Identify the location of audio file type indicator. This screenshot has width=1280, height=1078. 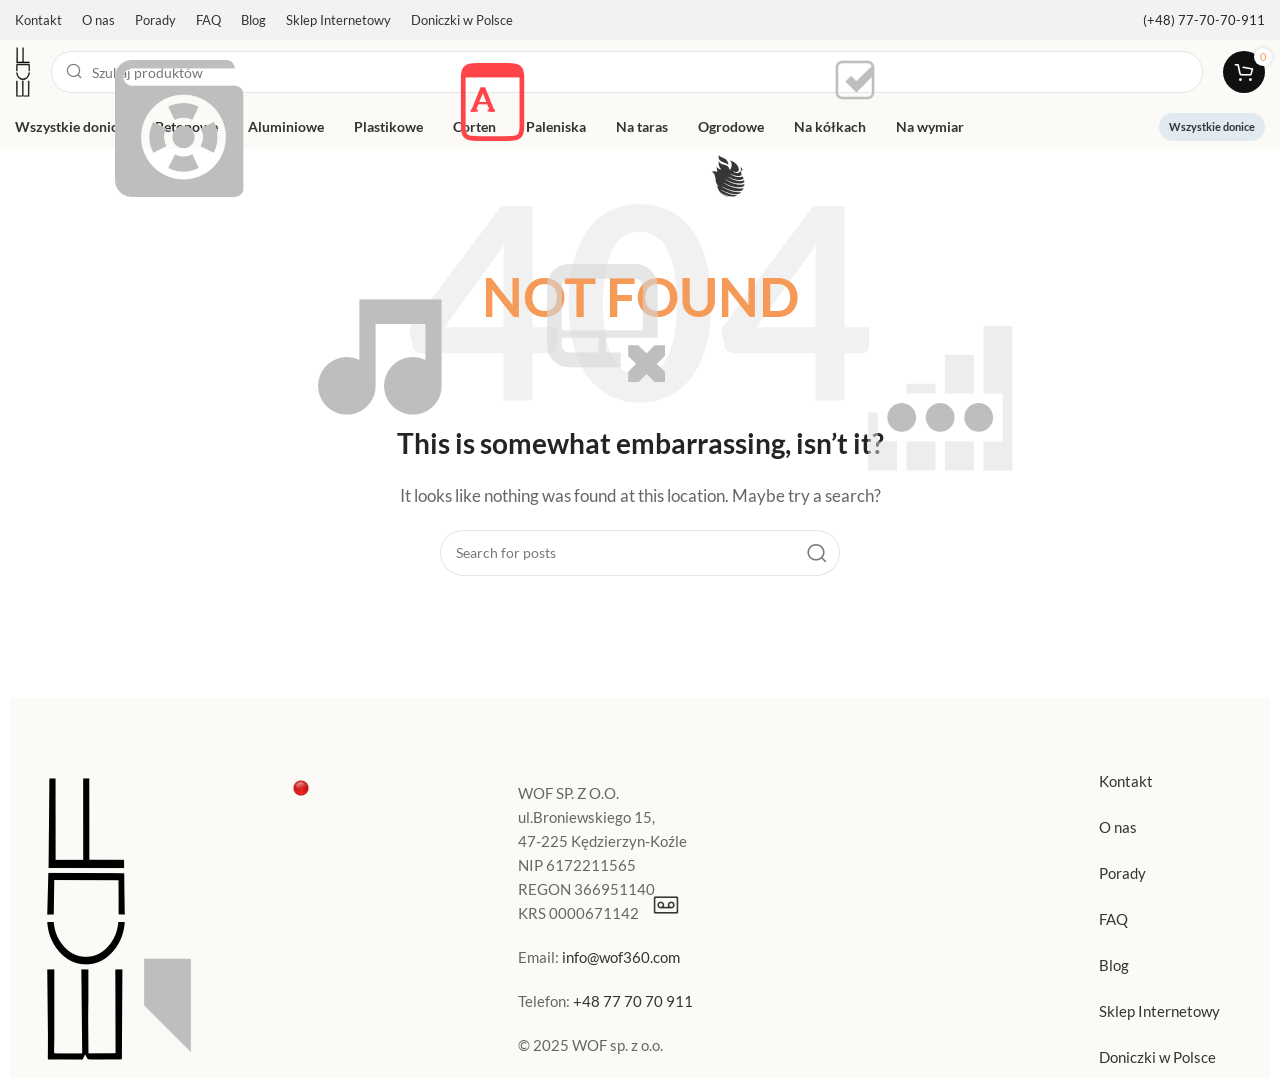
(384, 357).